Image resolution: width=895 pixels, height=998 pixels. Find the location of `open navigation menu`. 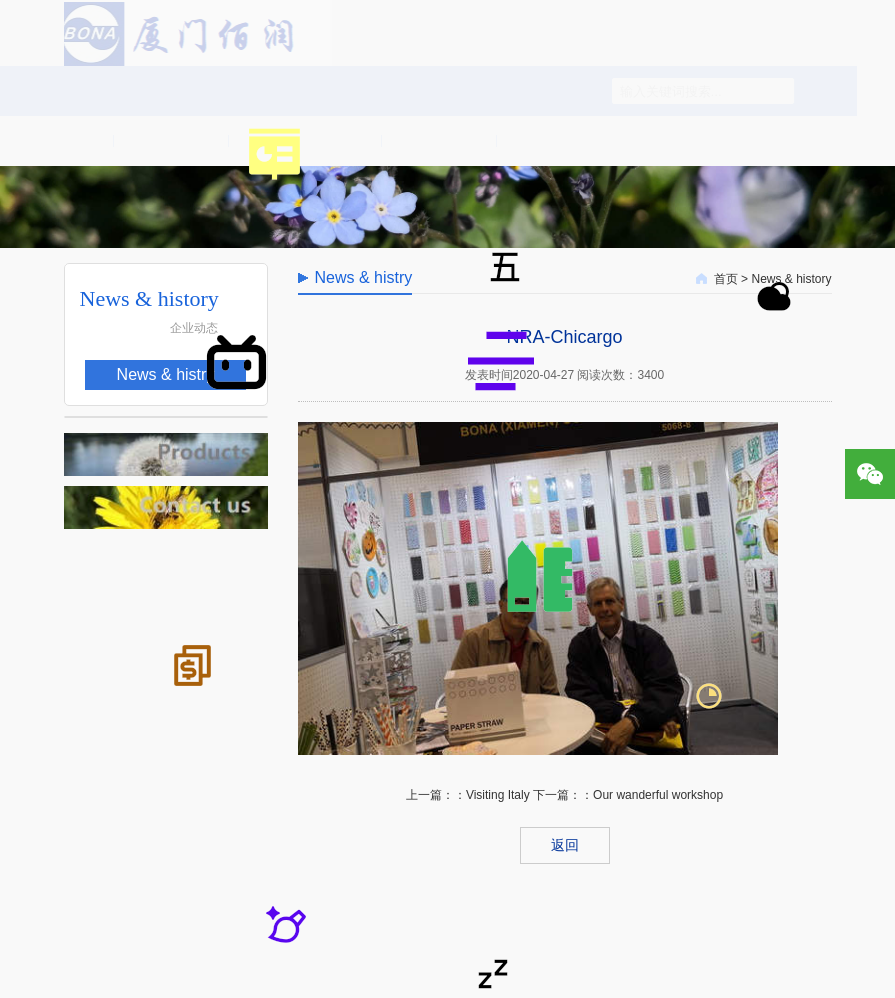

open navigation menu is located at coordinates (501, 361).